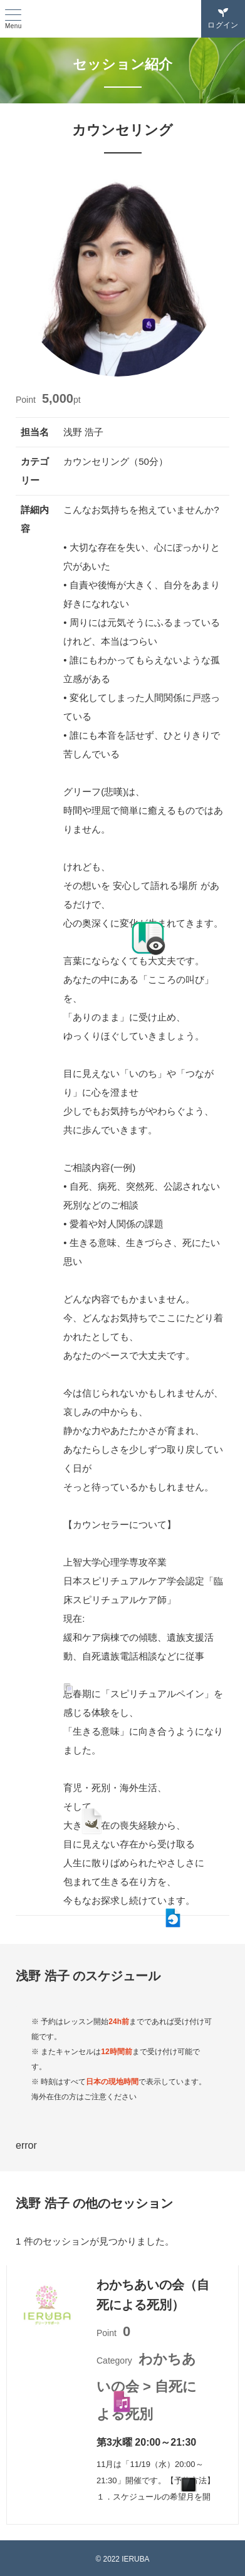 This screenshot has height=2576, width=245. I want to click on open a compressed GIMP project file, so click(91, 1821).